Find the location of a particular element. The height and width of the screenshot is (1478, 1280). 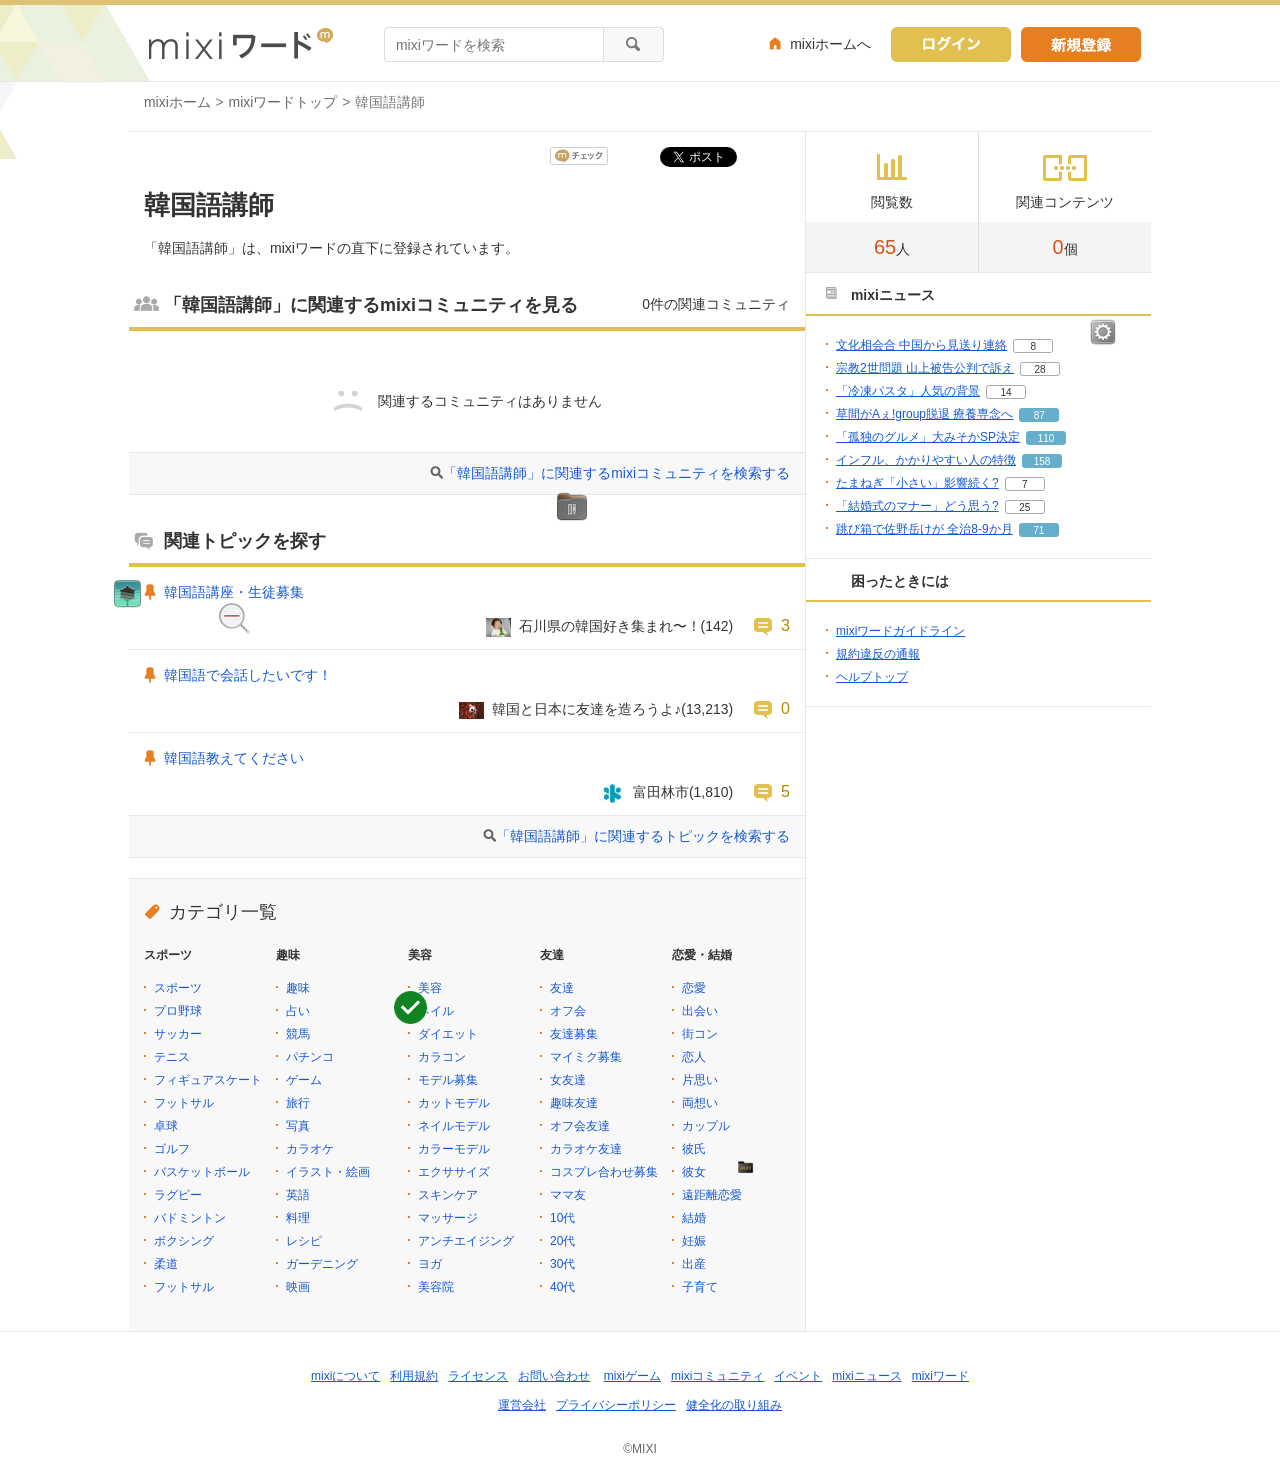

open MSI branded folder is located at coordinates (745, 1167).